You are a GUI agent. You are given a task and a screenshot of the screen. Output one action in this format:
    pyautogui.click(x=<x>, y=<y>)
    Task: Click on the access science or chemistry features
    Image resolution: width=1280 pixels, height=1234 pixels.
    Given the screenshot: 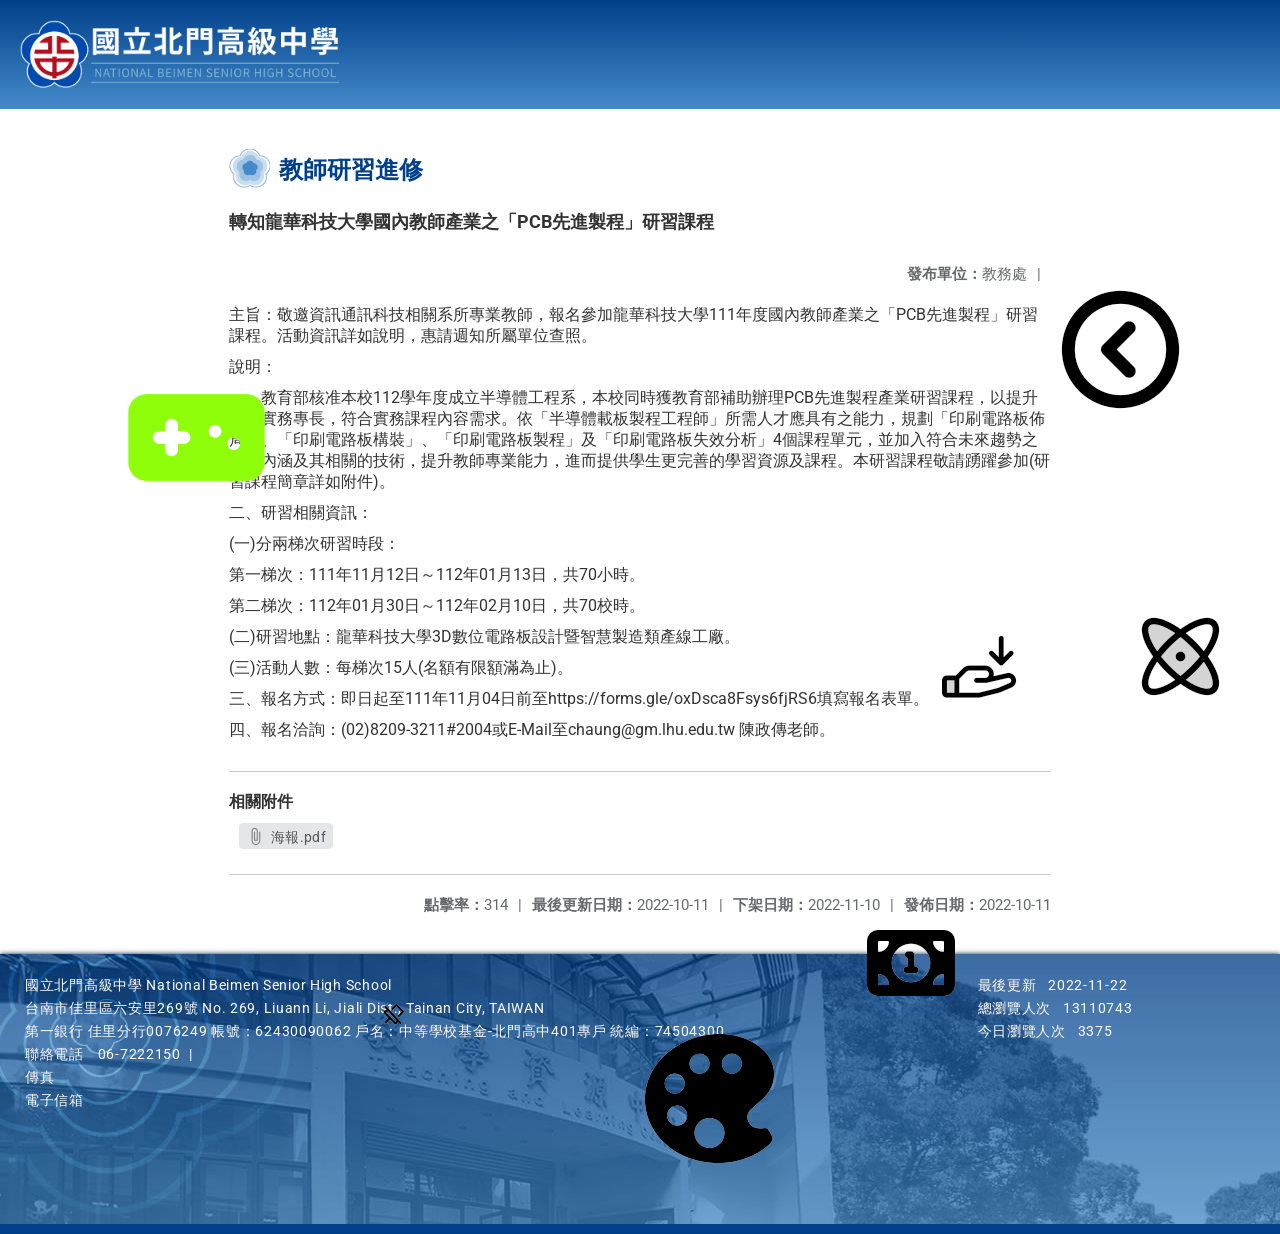 What is the action you would take?
    pyautogui.click(x=1180, y=656)
    